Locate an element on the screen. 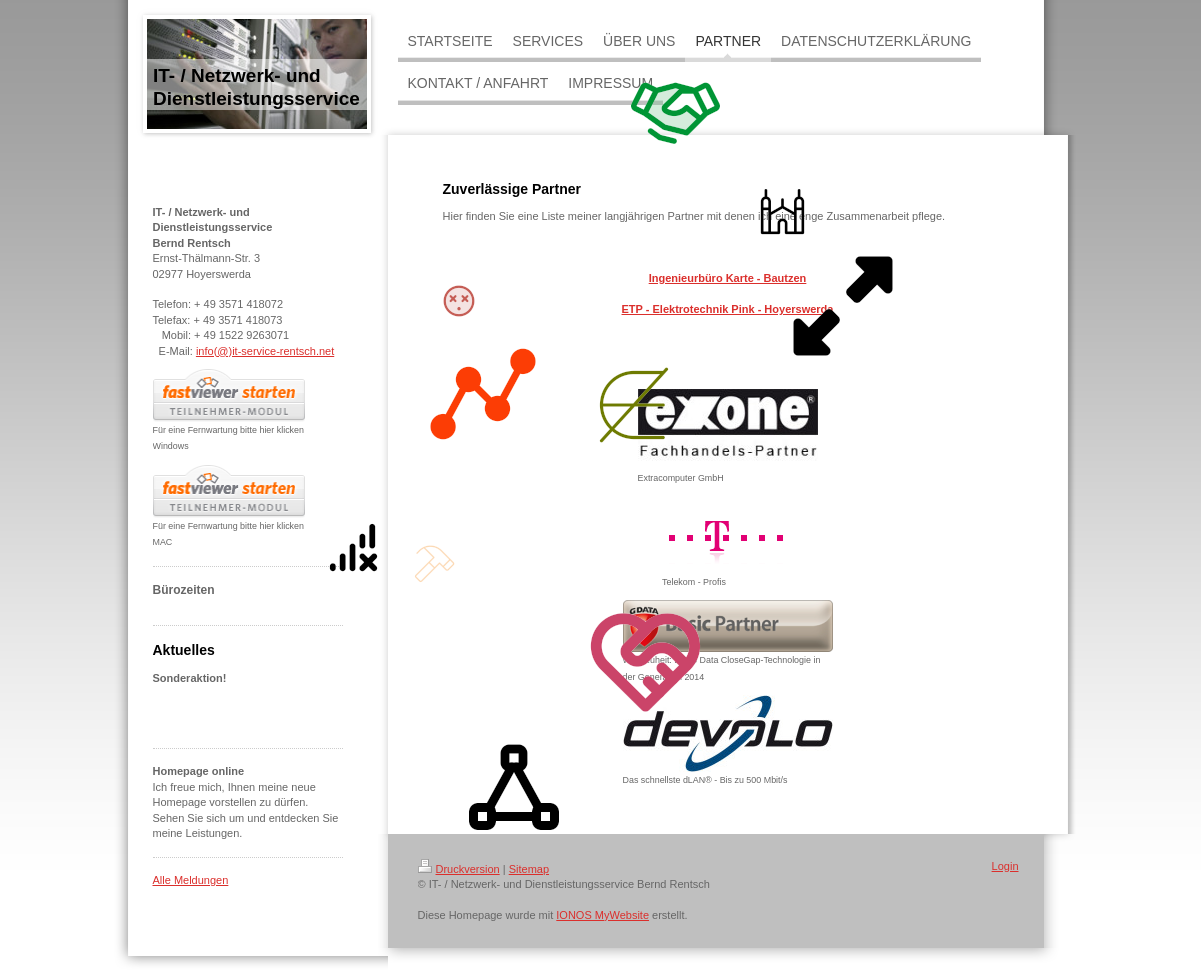 The width and height of the screenshot is (1201, 979). indicates an error or failed action is located at coordinates (459, 301).